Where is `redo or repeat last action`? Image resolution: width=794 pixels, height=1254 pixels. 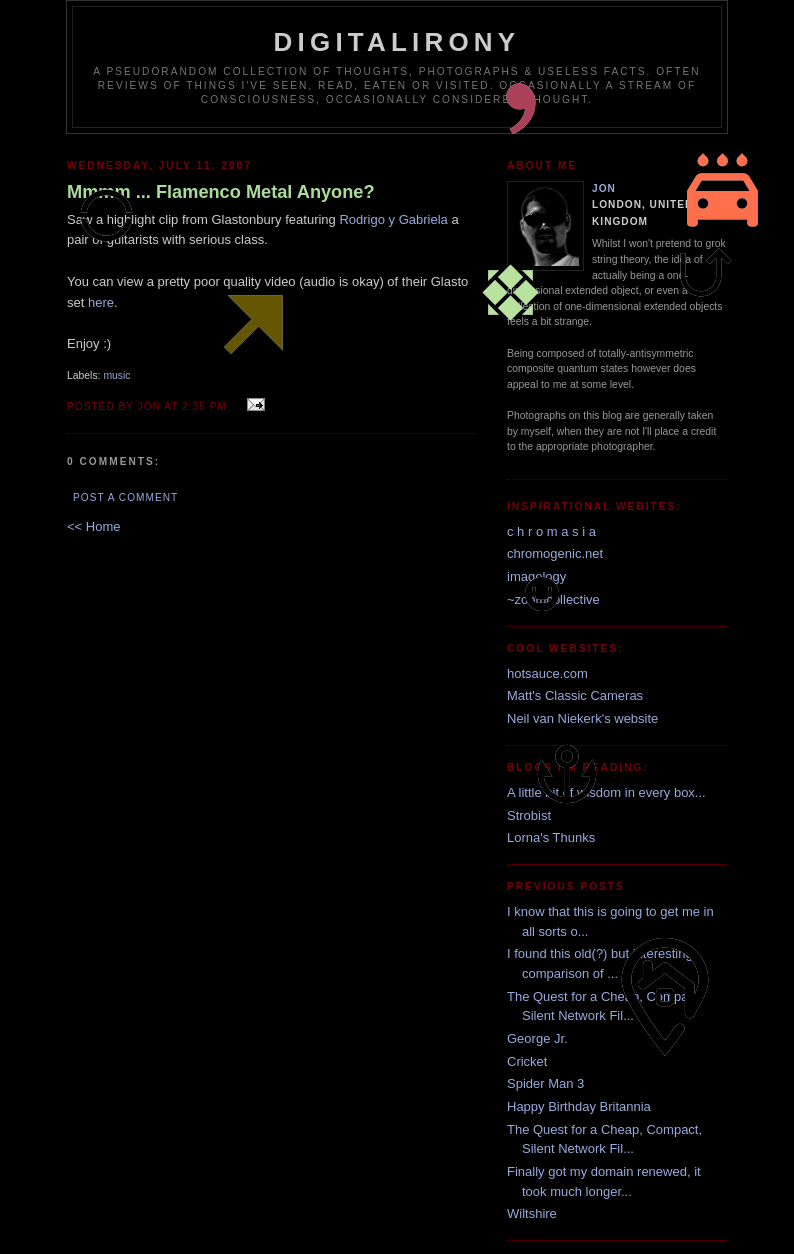
redo or repeat last action is located at coordinates (703, 273).